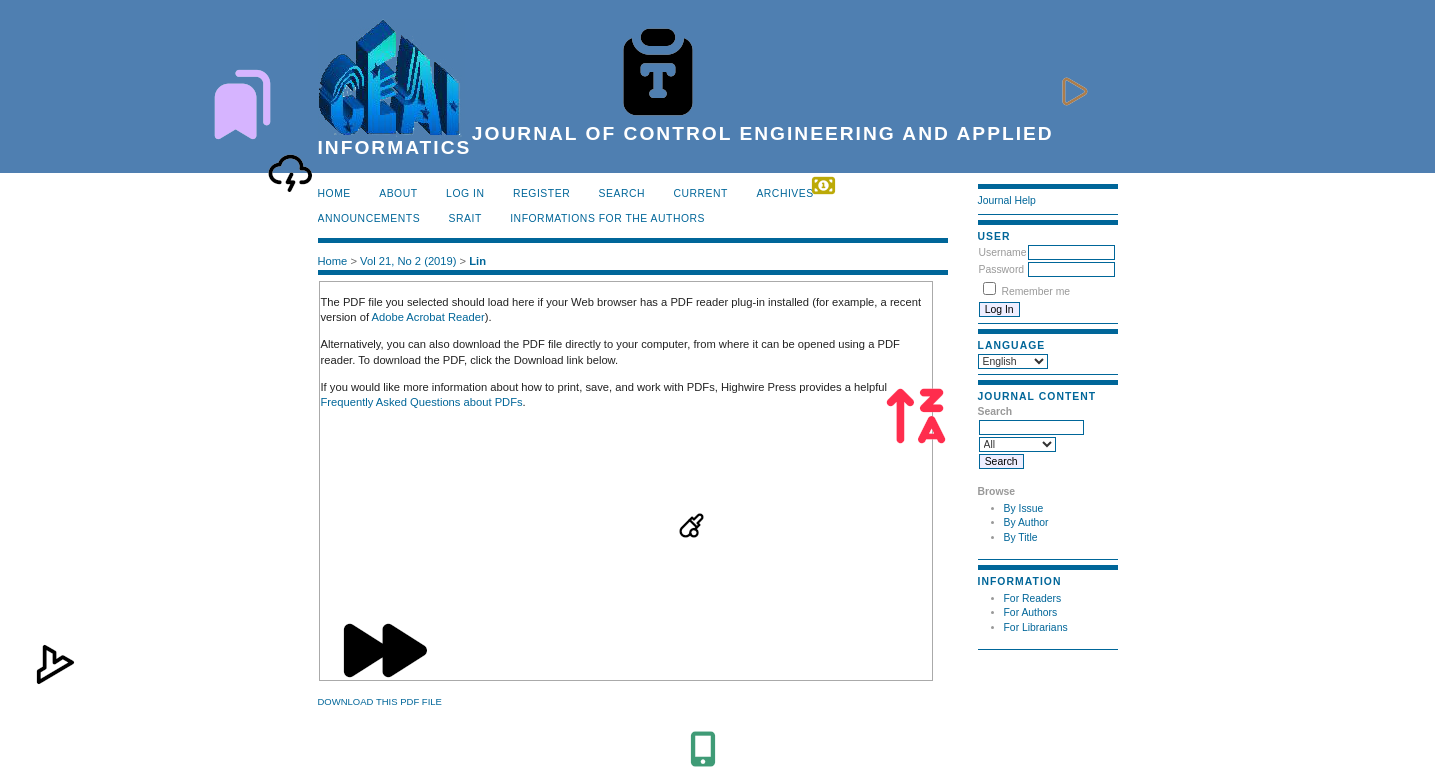 The height and width of the screenshot is (784, 1435). What do you see at coordinates (289, 170) in the screenshot?
I see `indicates stormy weather conditions` at bounding box center [289, 170].